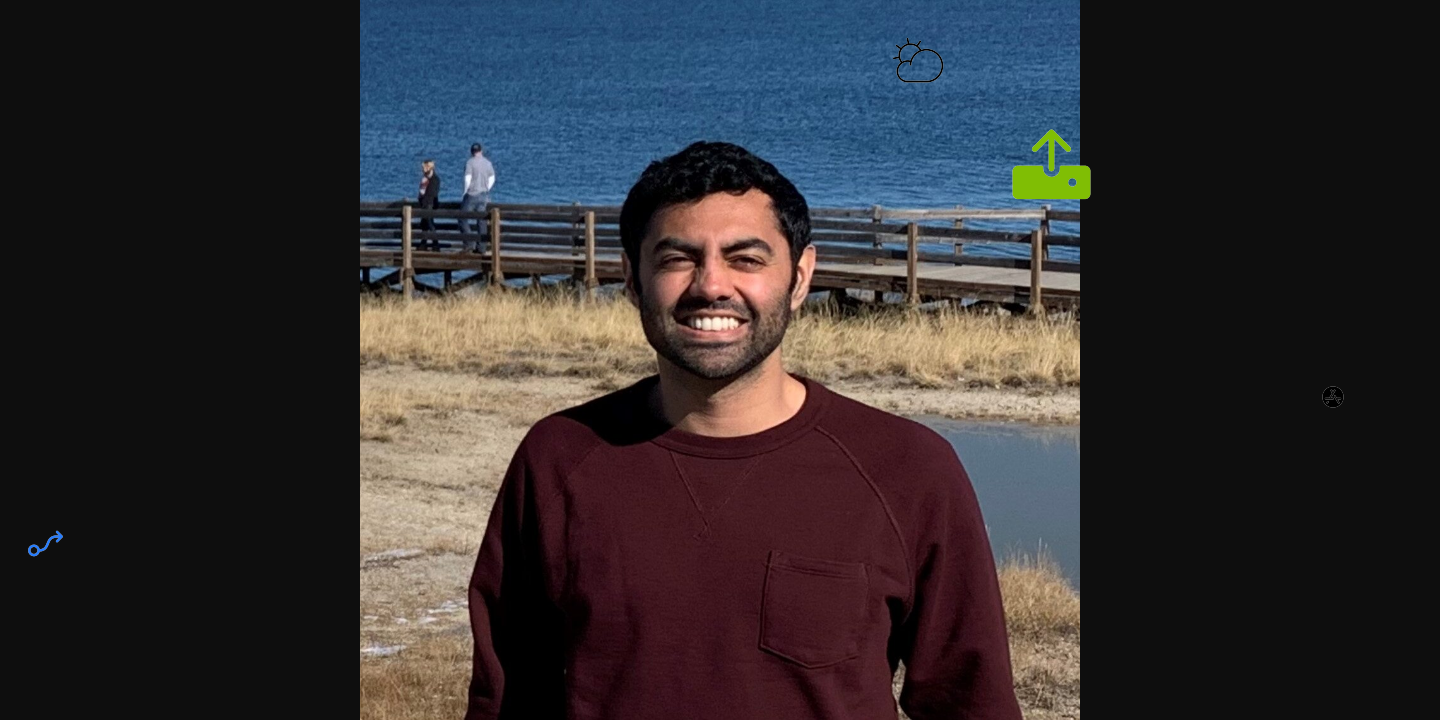 Image resolution: width=1440 pixels, height=720 pixels. I want to click on indicates a workflow or process flow direction, so click(45, 543).